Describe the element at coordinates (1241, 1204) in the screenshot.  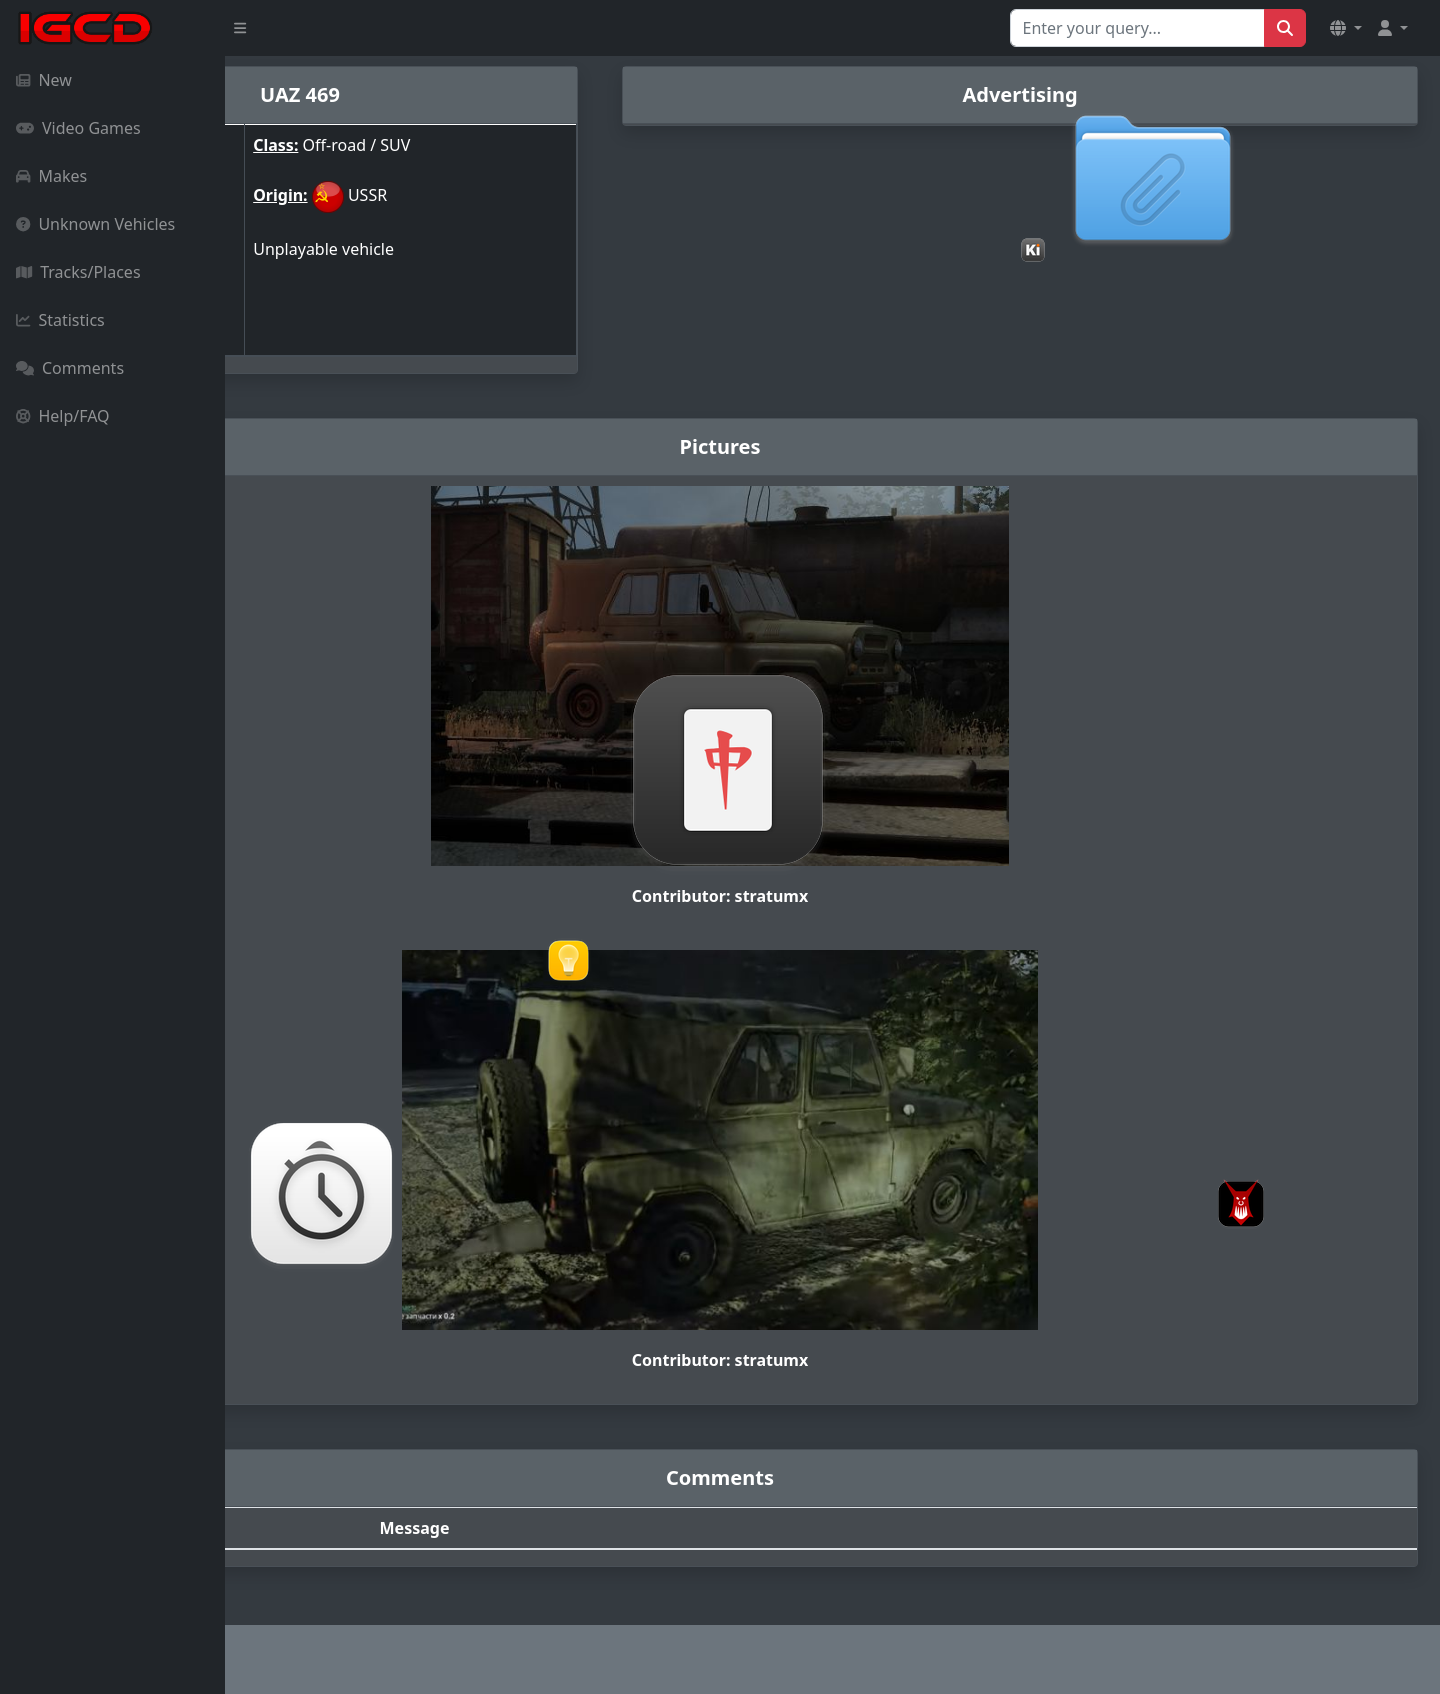
I see `launch dungeon keeper game` at that location.